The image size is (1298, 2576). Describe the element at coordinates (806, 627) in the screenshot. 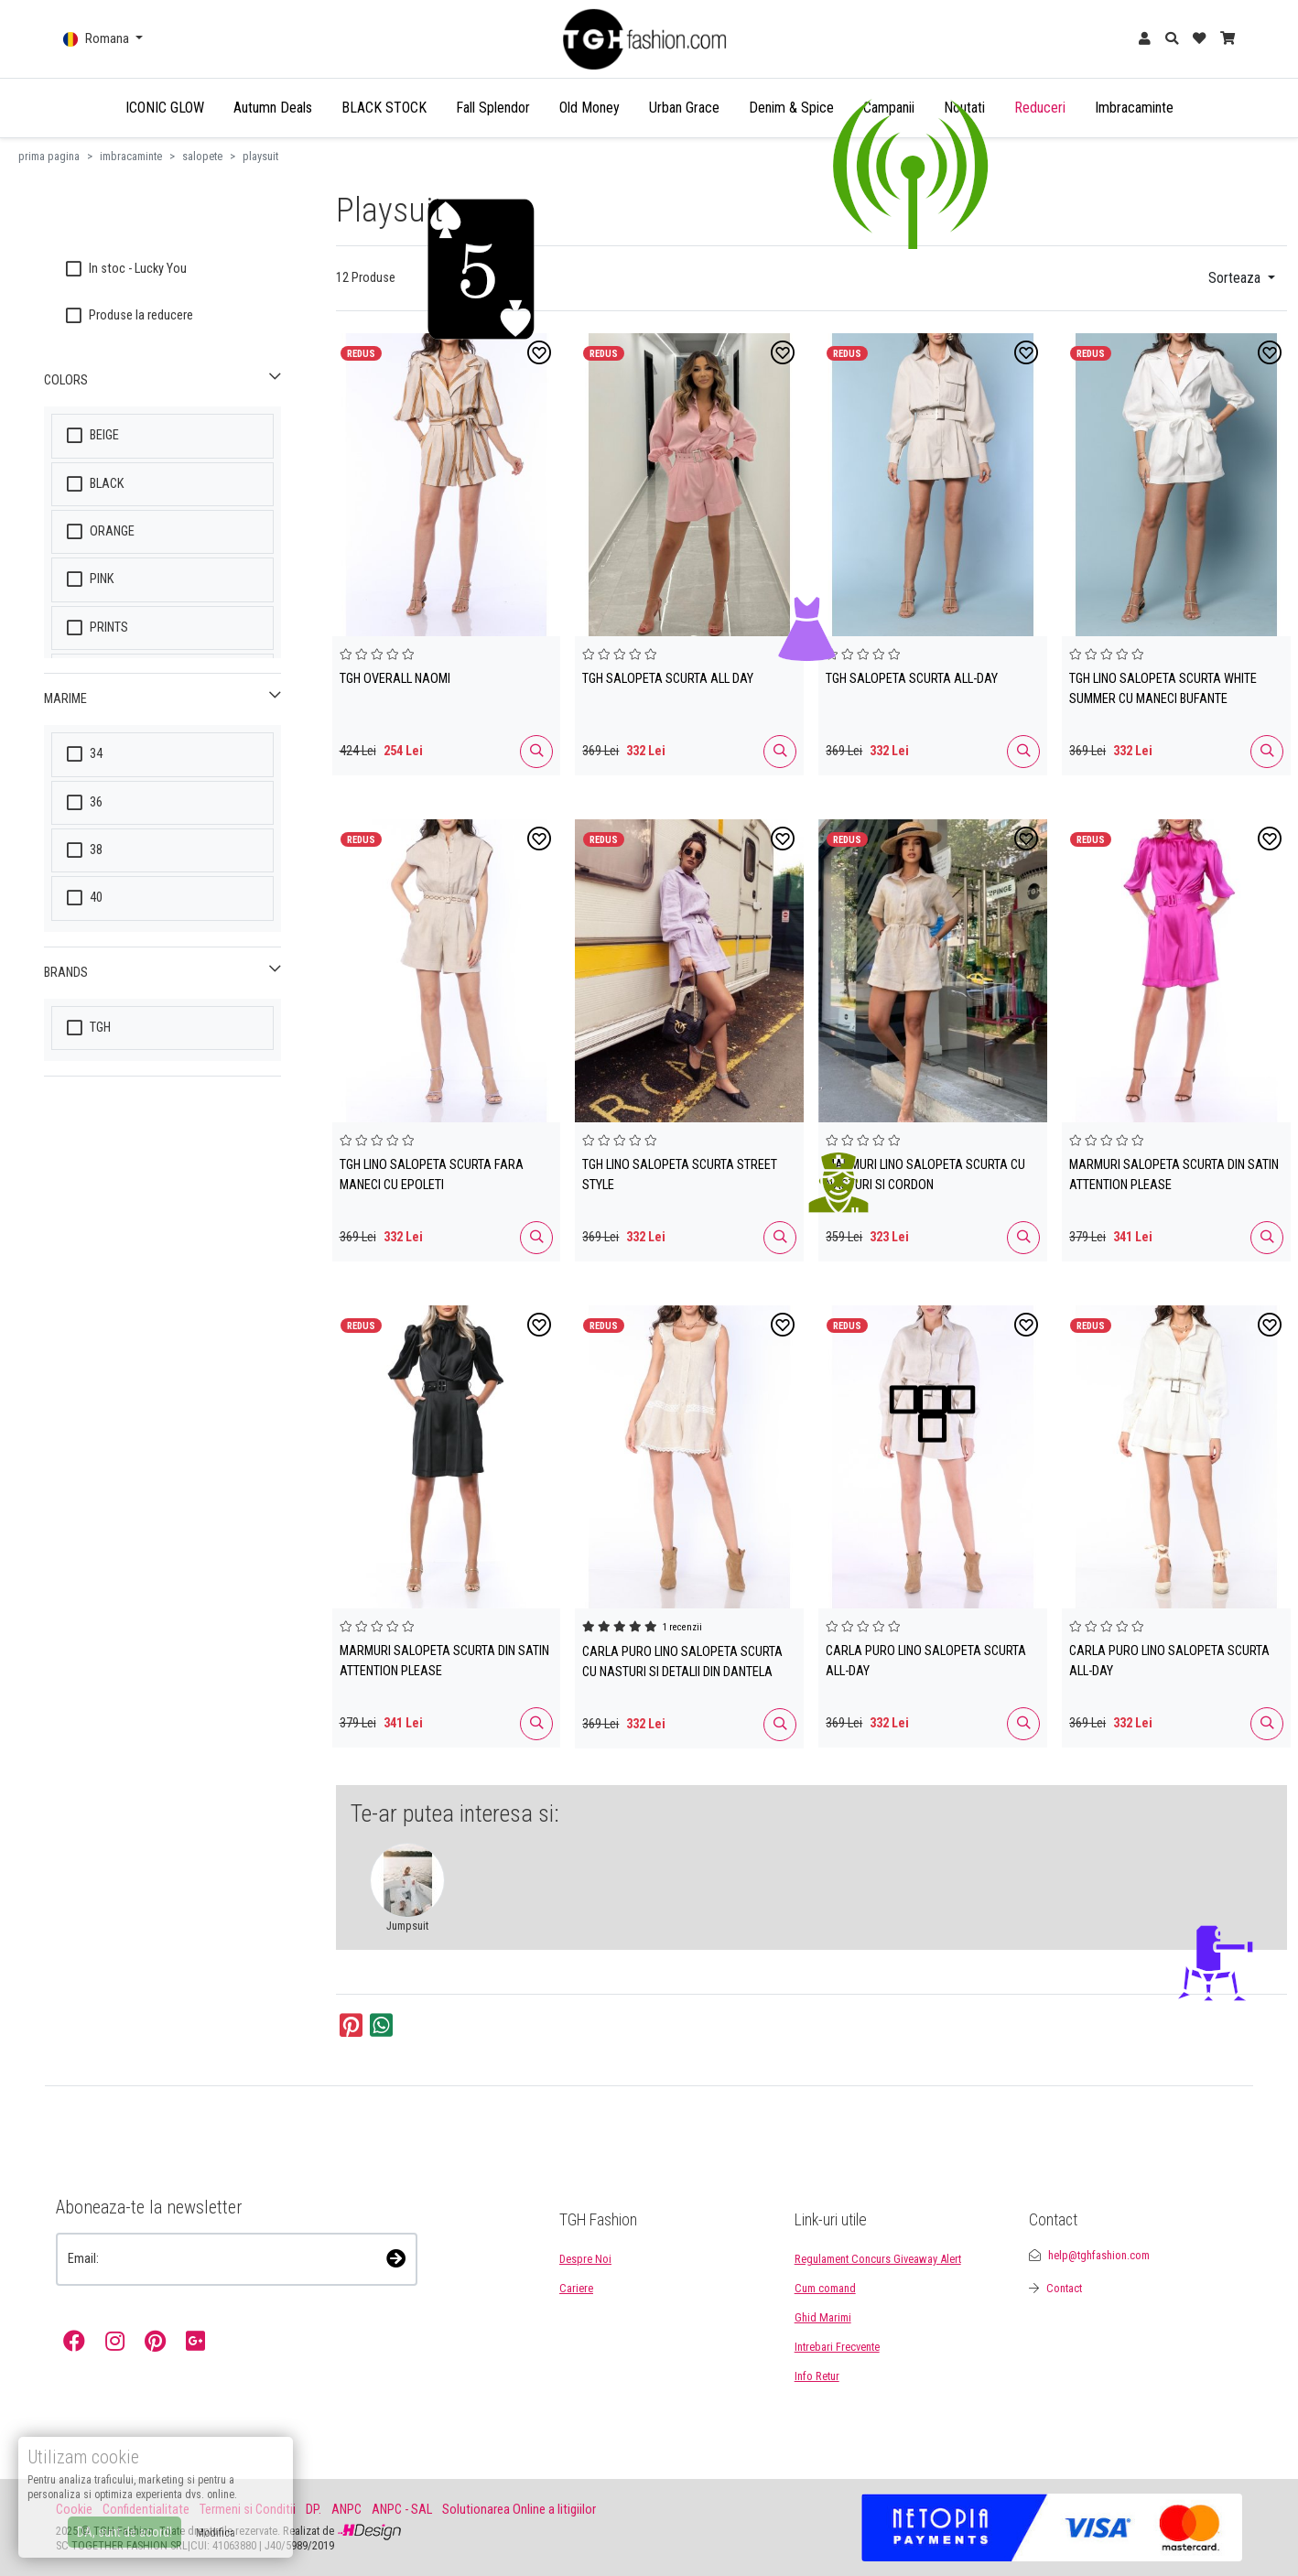

I see `browse dresses or women's clothing` at that location.